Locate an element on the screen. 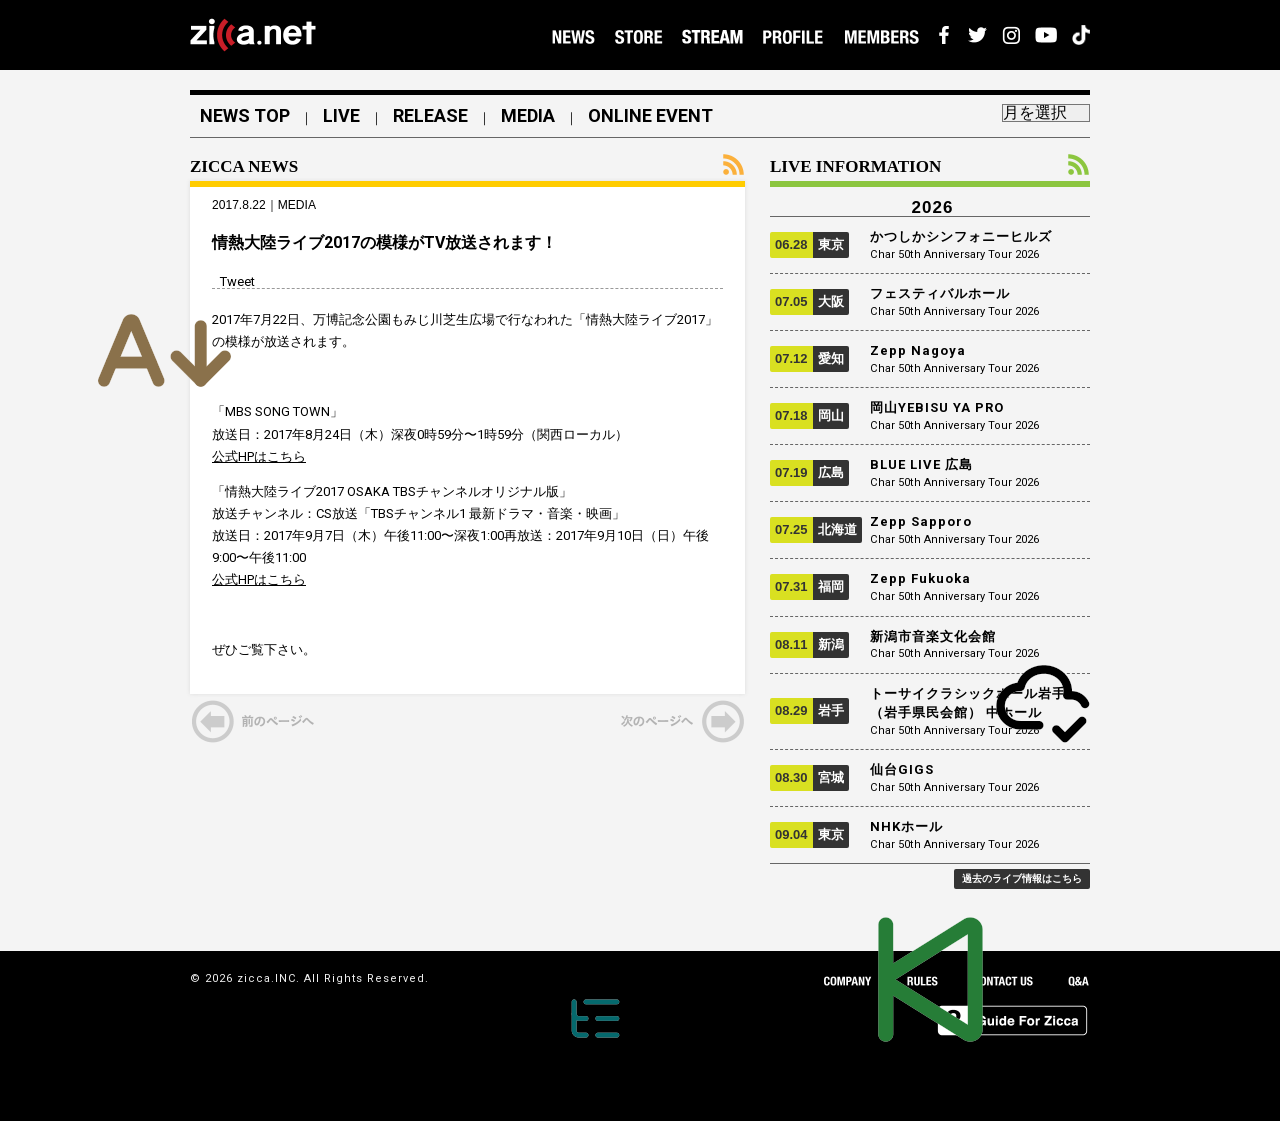 Image resolution: width=1280 pixels, height=1121 pixels. sort text in descending alphabetical order is located at coordinates (164, 356).